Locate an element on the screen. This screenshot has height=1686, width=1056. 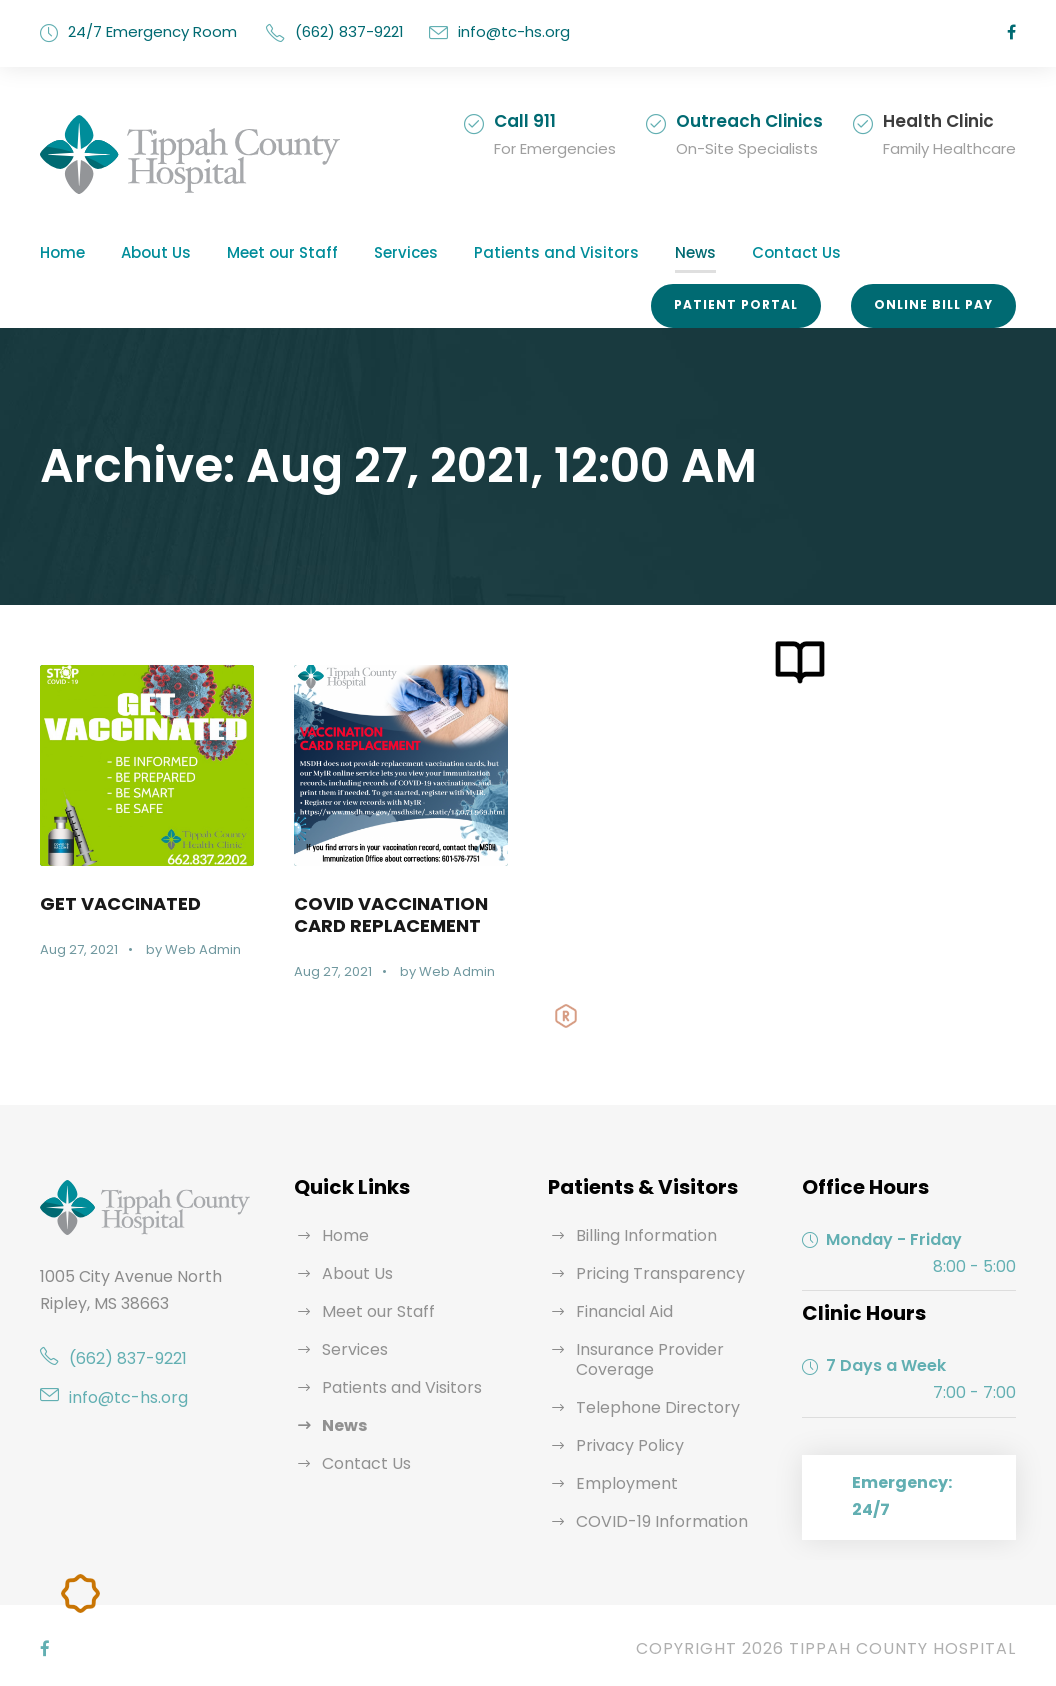
indicates a hexagonal badge or label with "R" designation is located at coordinates (566, 1016).